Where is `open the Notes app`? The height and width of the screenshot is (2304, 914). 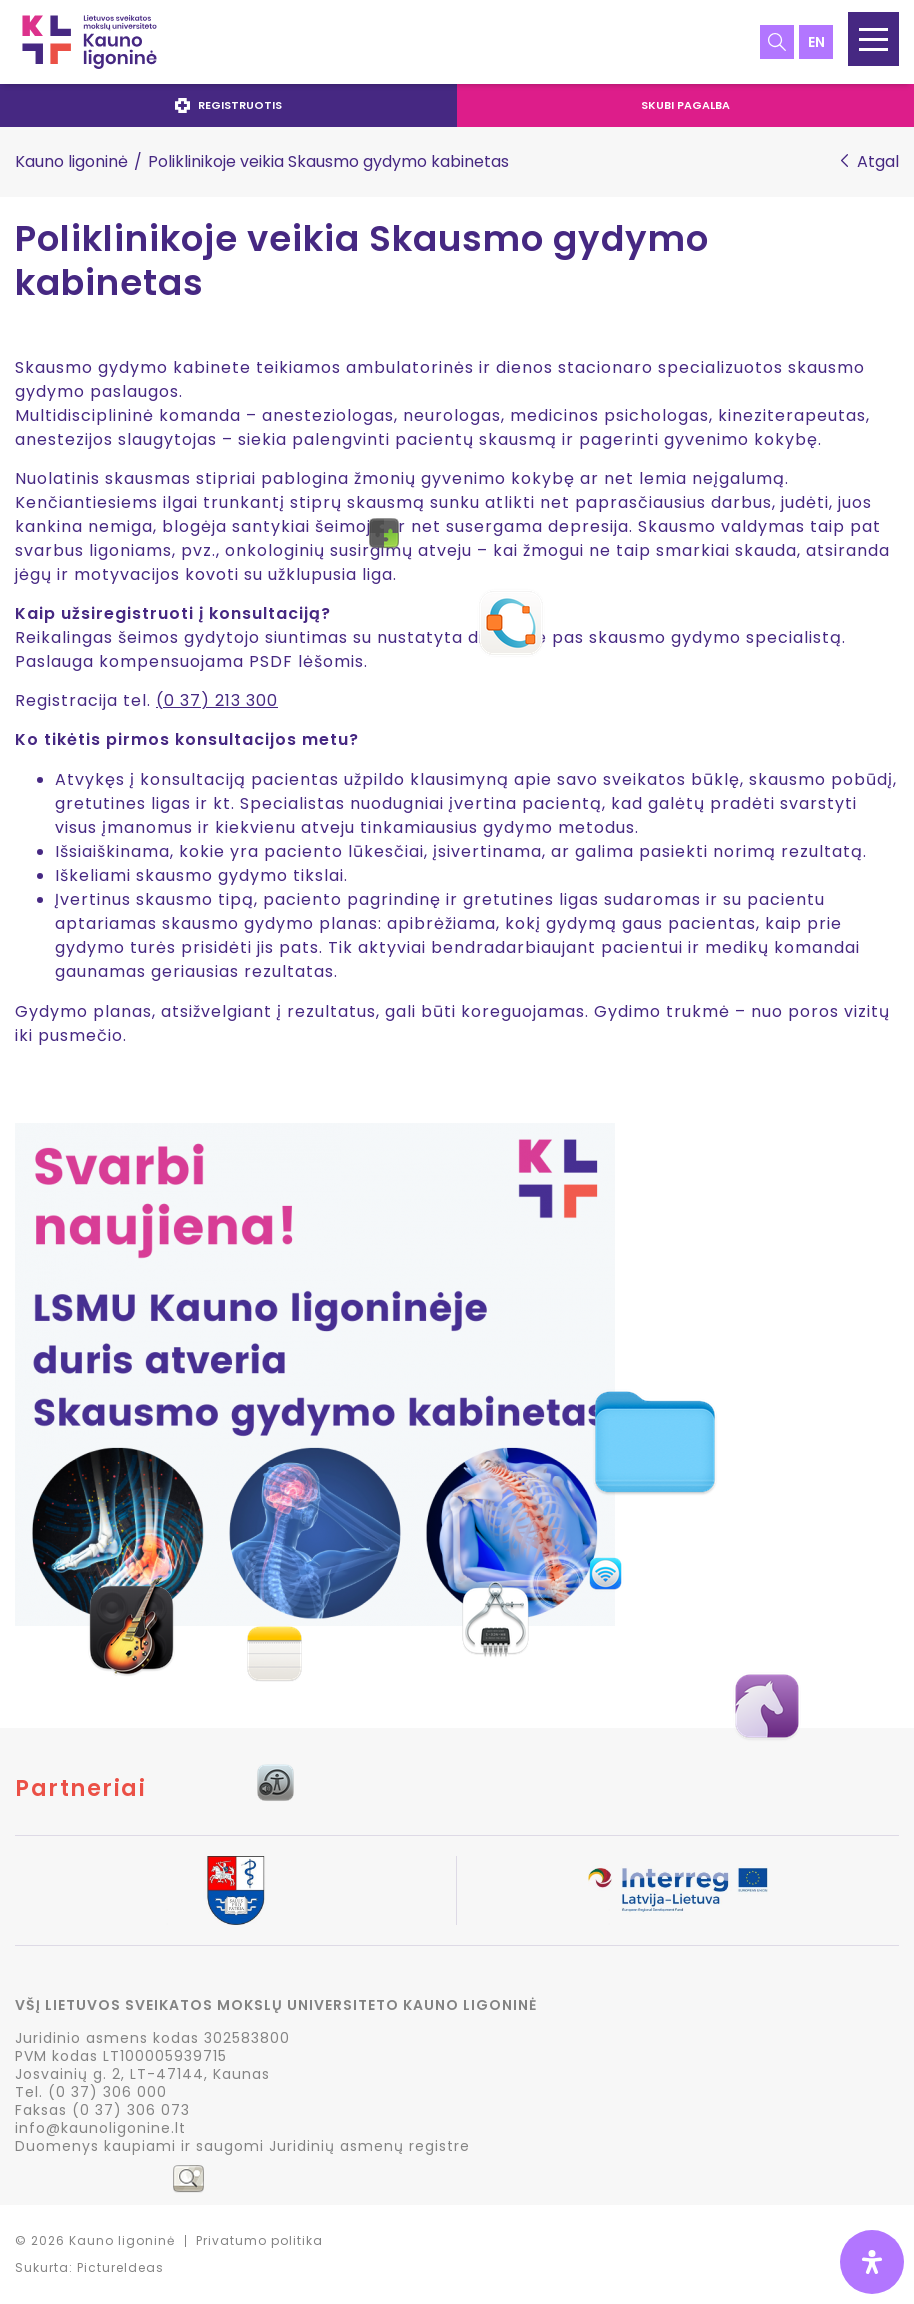 open the Notes app is located at coordinates (274, 1653).